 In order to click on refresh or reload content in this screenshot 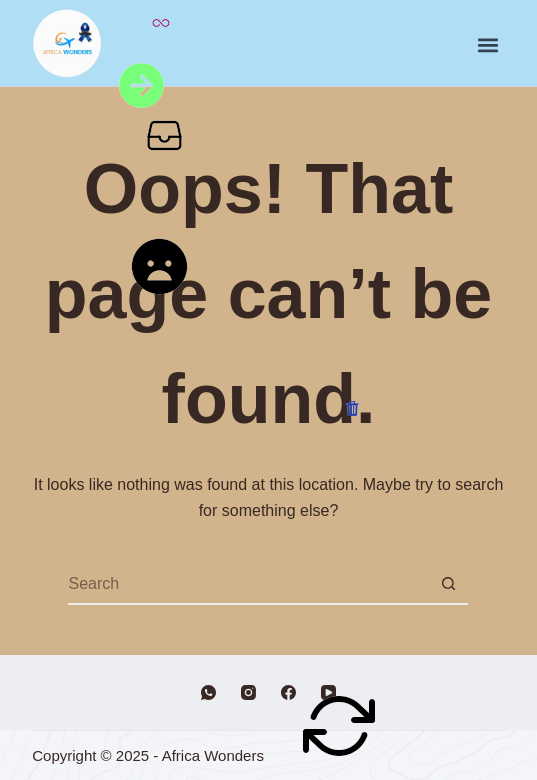, I will do `click(339, 726)`.